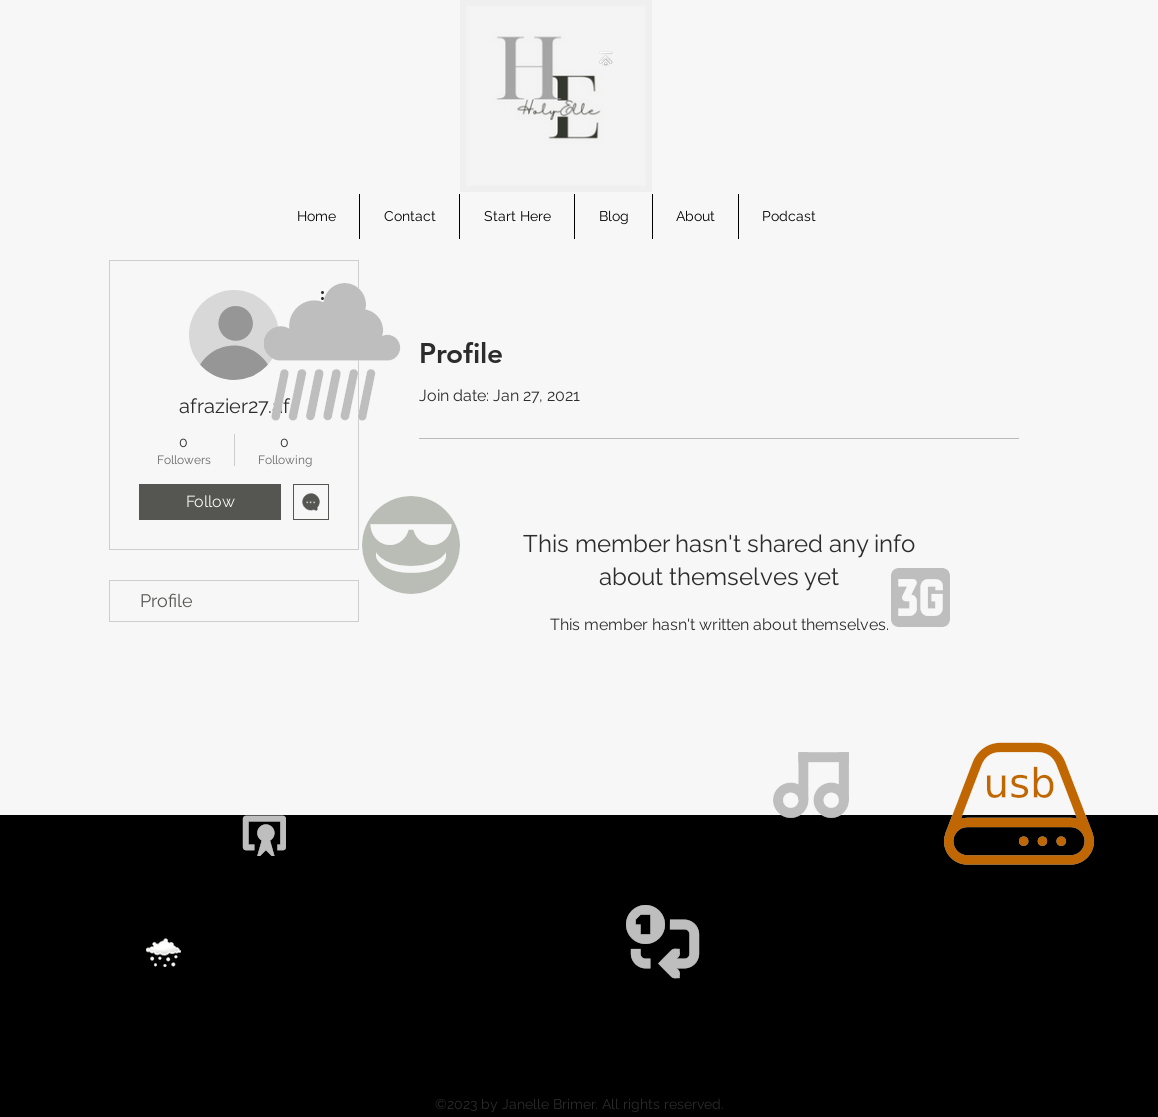  Describe the element at coordinates (665, 944) in the screenshot. I see `repeat current song in playlist` at that location.